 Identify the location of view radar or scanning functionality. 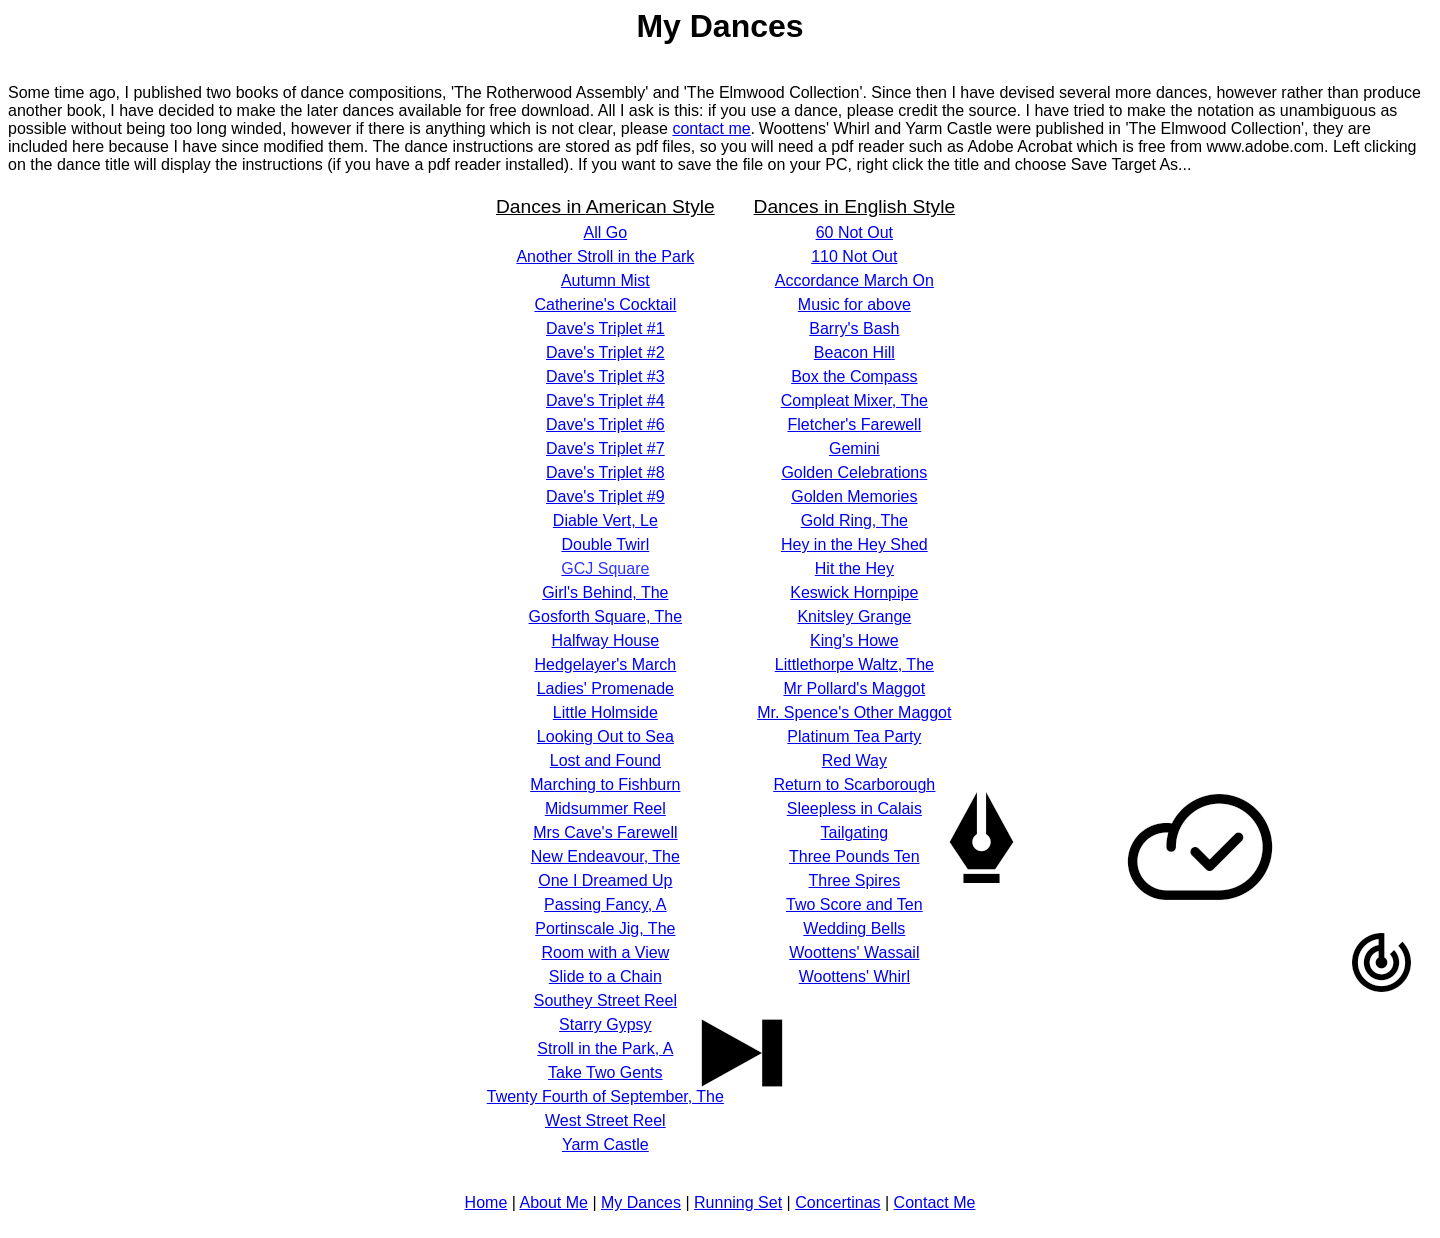
(1381, 962).